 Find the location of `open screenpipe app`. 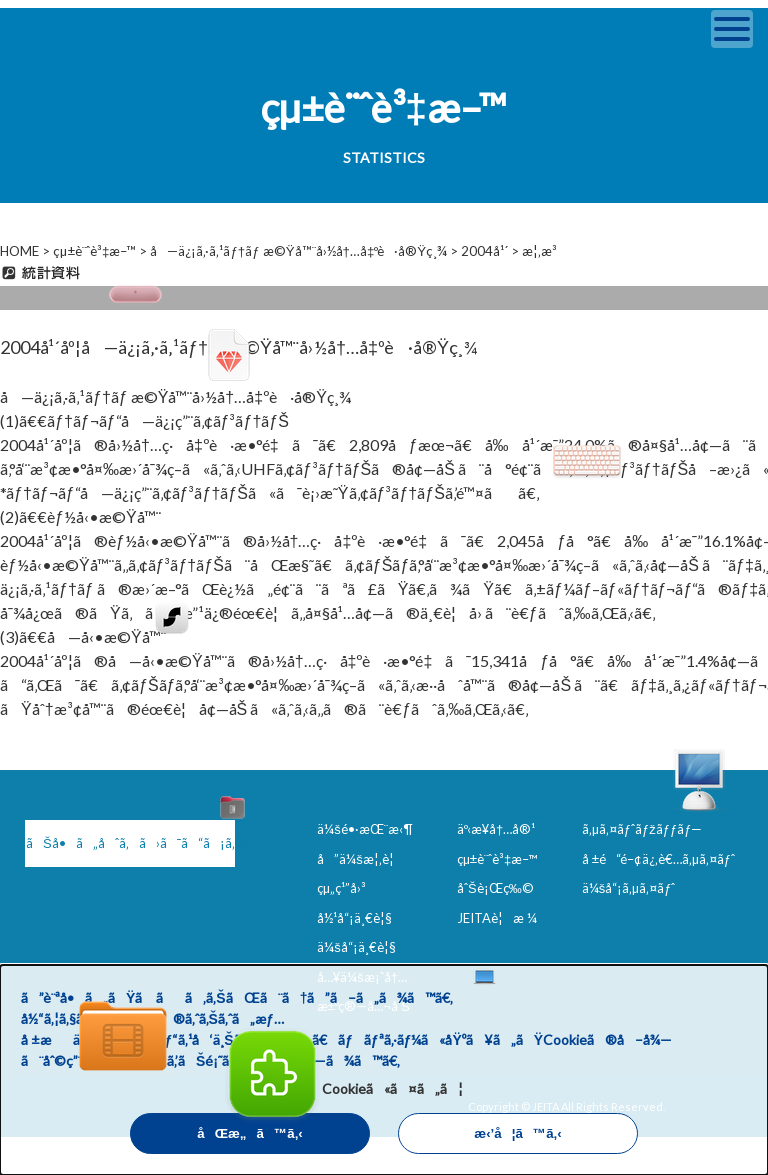

open screenpipe app is located at coordinates (172, 617).